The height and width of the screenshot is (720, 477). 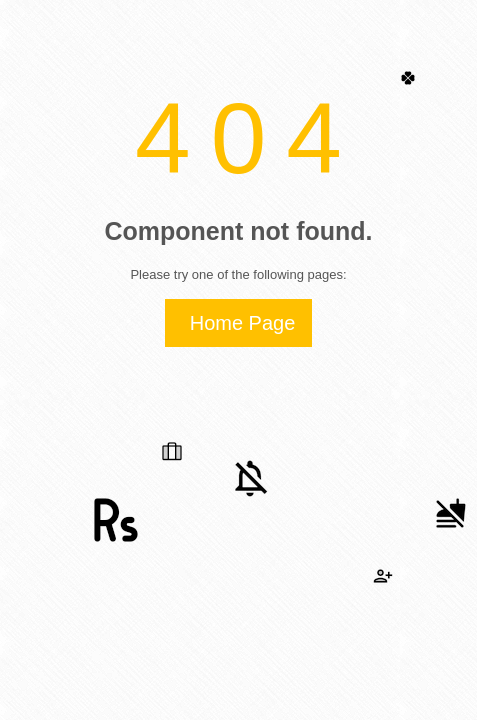 What do you see at coordinates (172, 452) in the screenshot?
I see `access travel or trip planning features` at bounding box center [172, 452].